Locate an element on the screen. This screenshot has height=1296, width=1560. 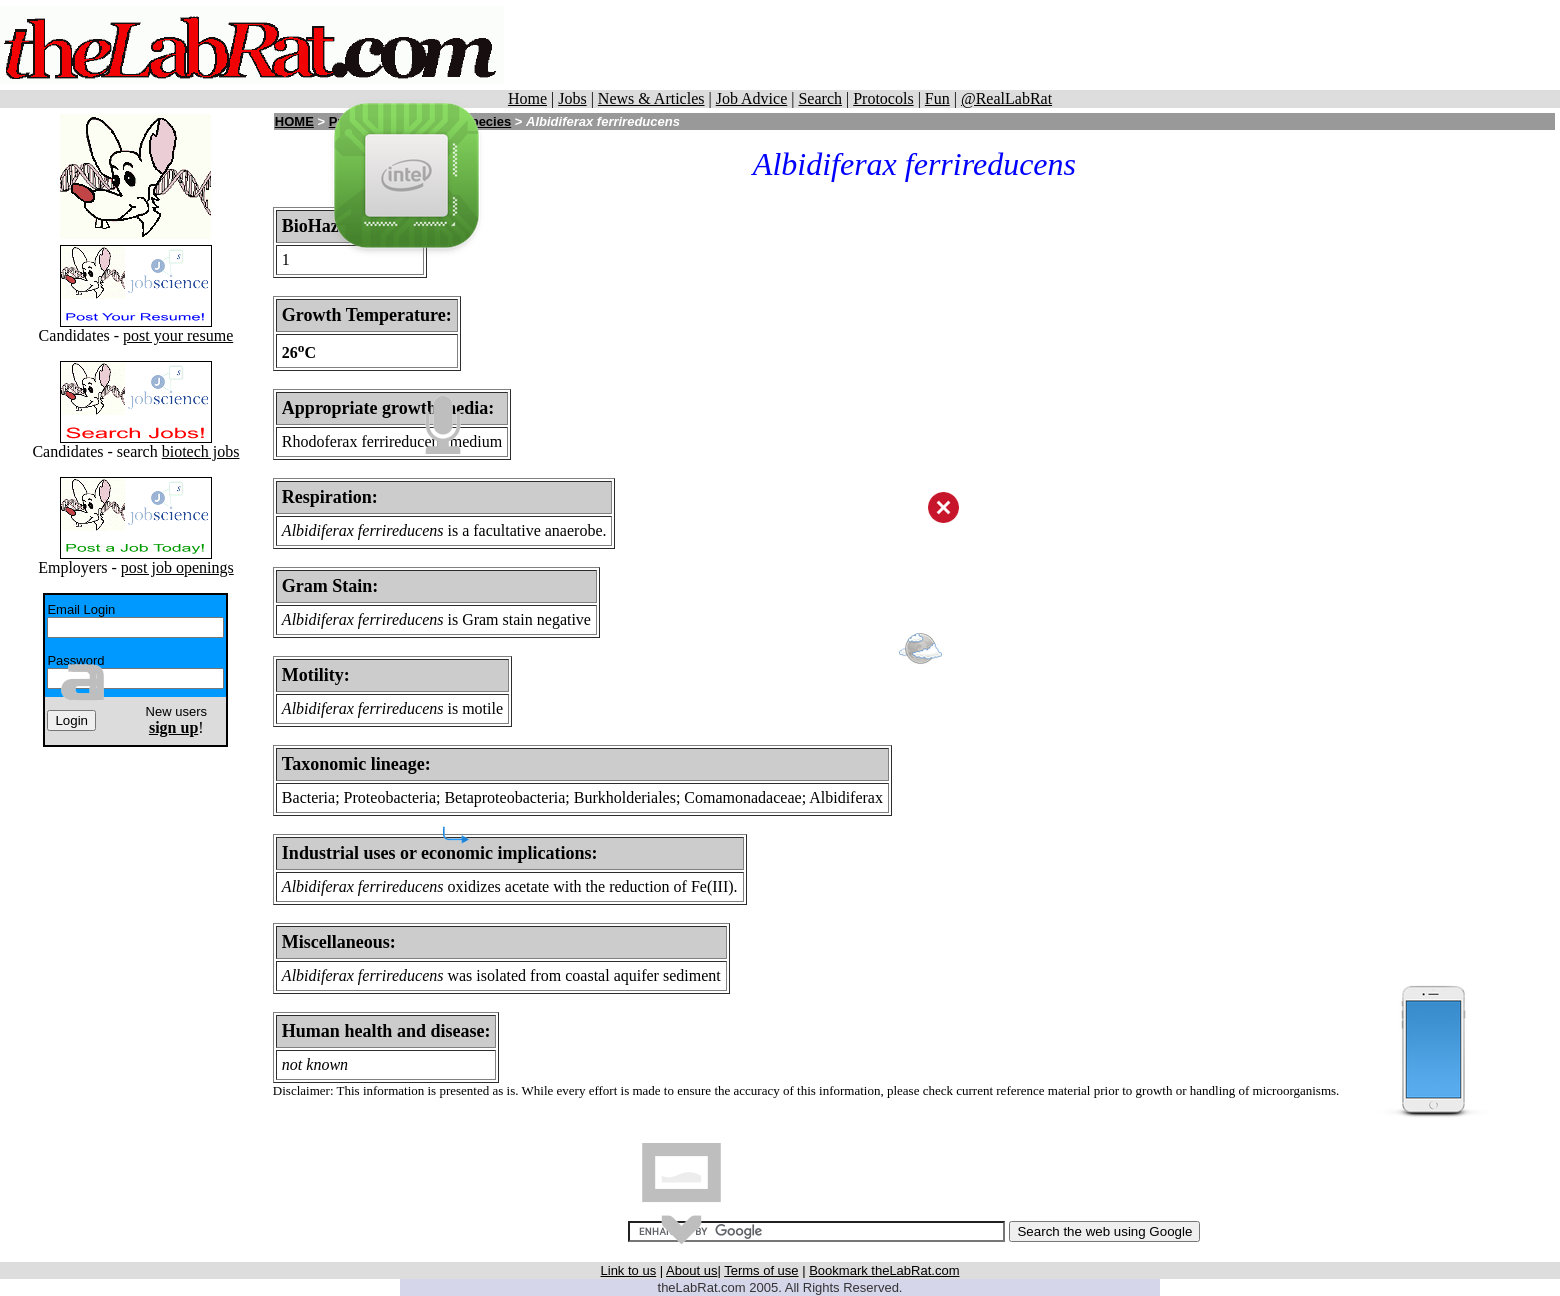
enable microphone or voice input is located at coordinates (445, 423).